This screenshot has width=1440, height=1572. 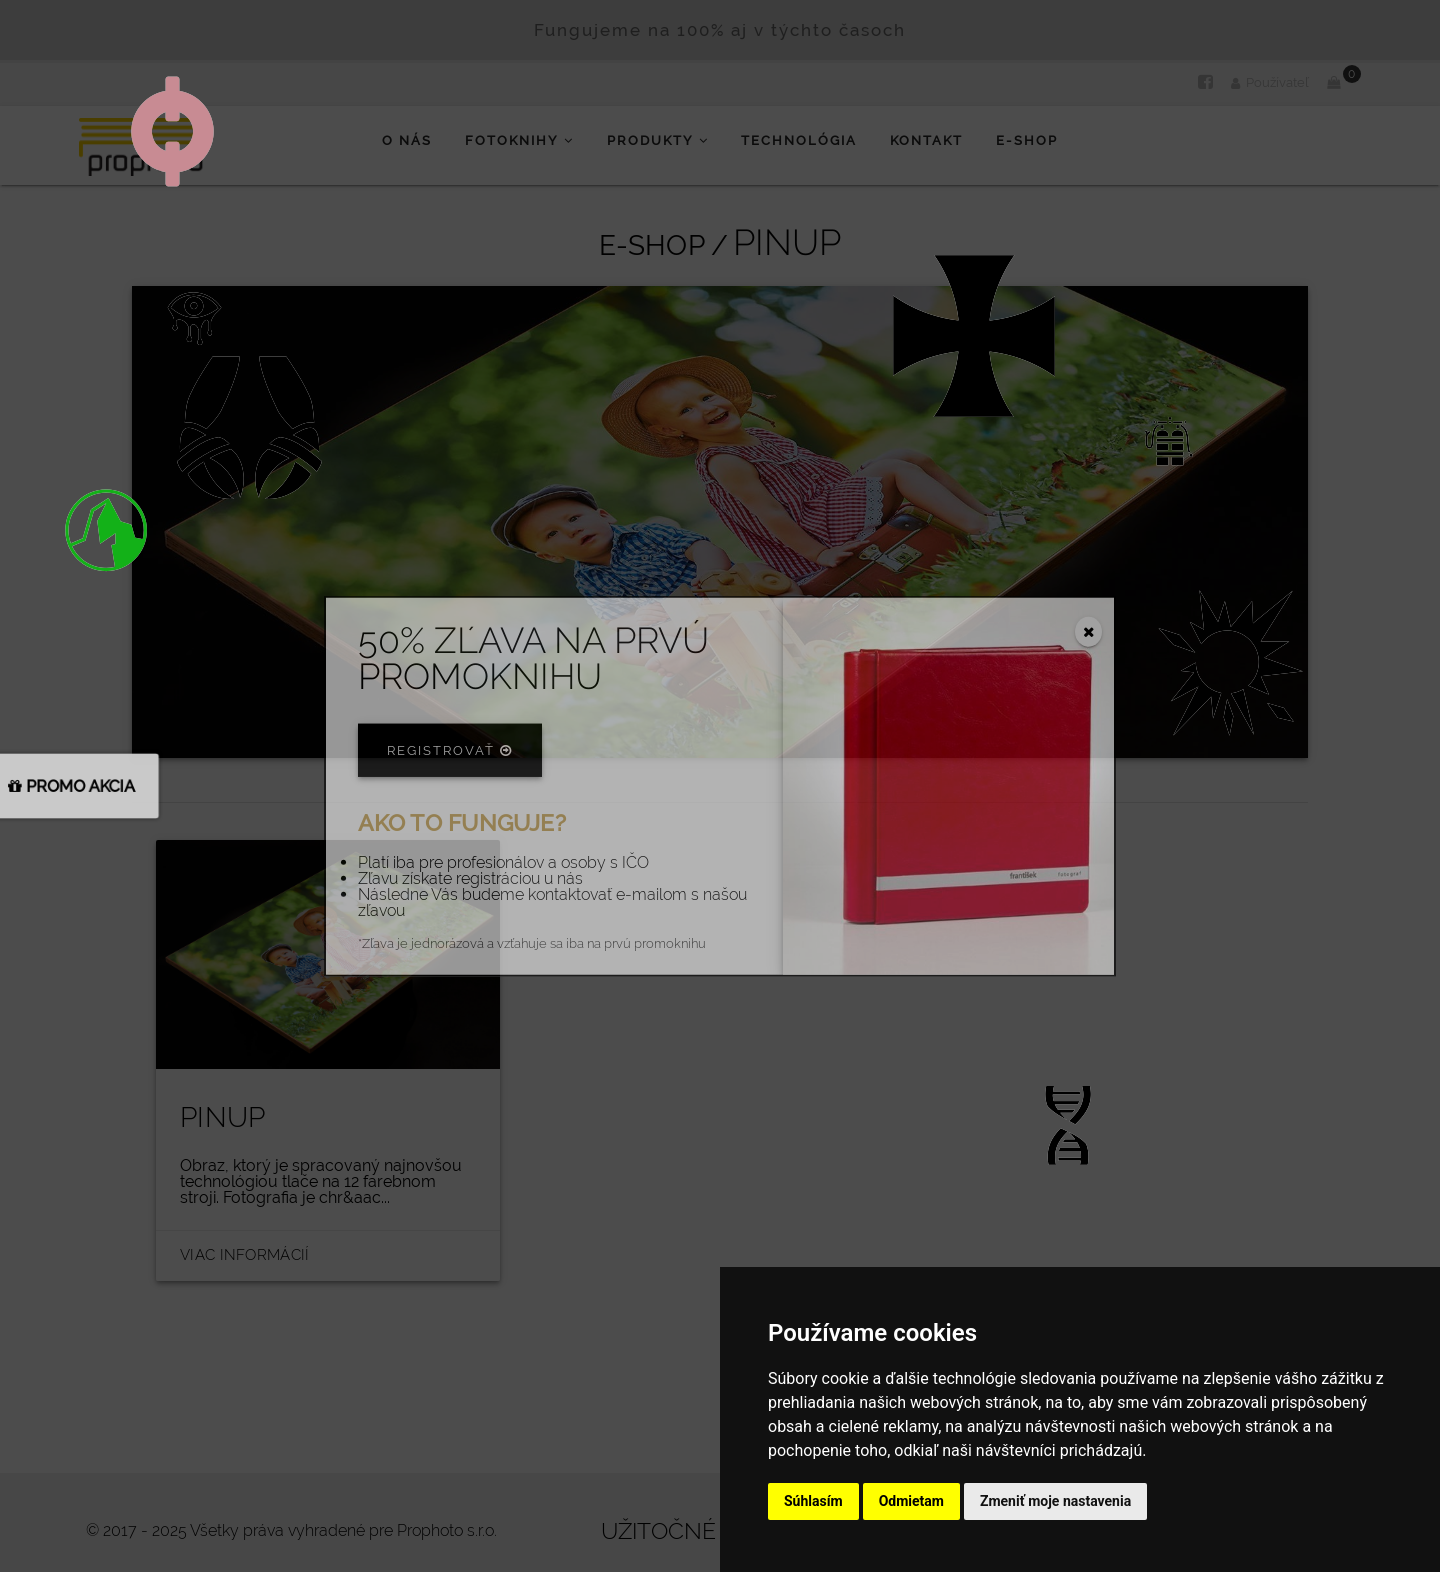 What do you see at coordinates (172, 131) in the screenshot?
I see `select laser gun weapon in game` at bounding box center [172, 131].